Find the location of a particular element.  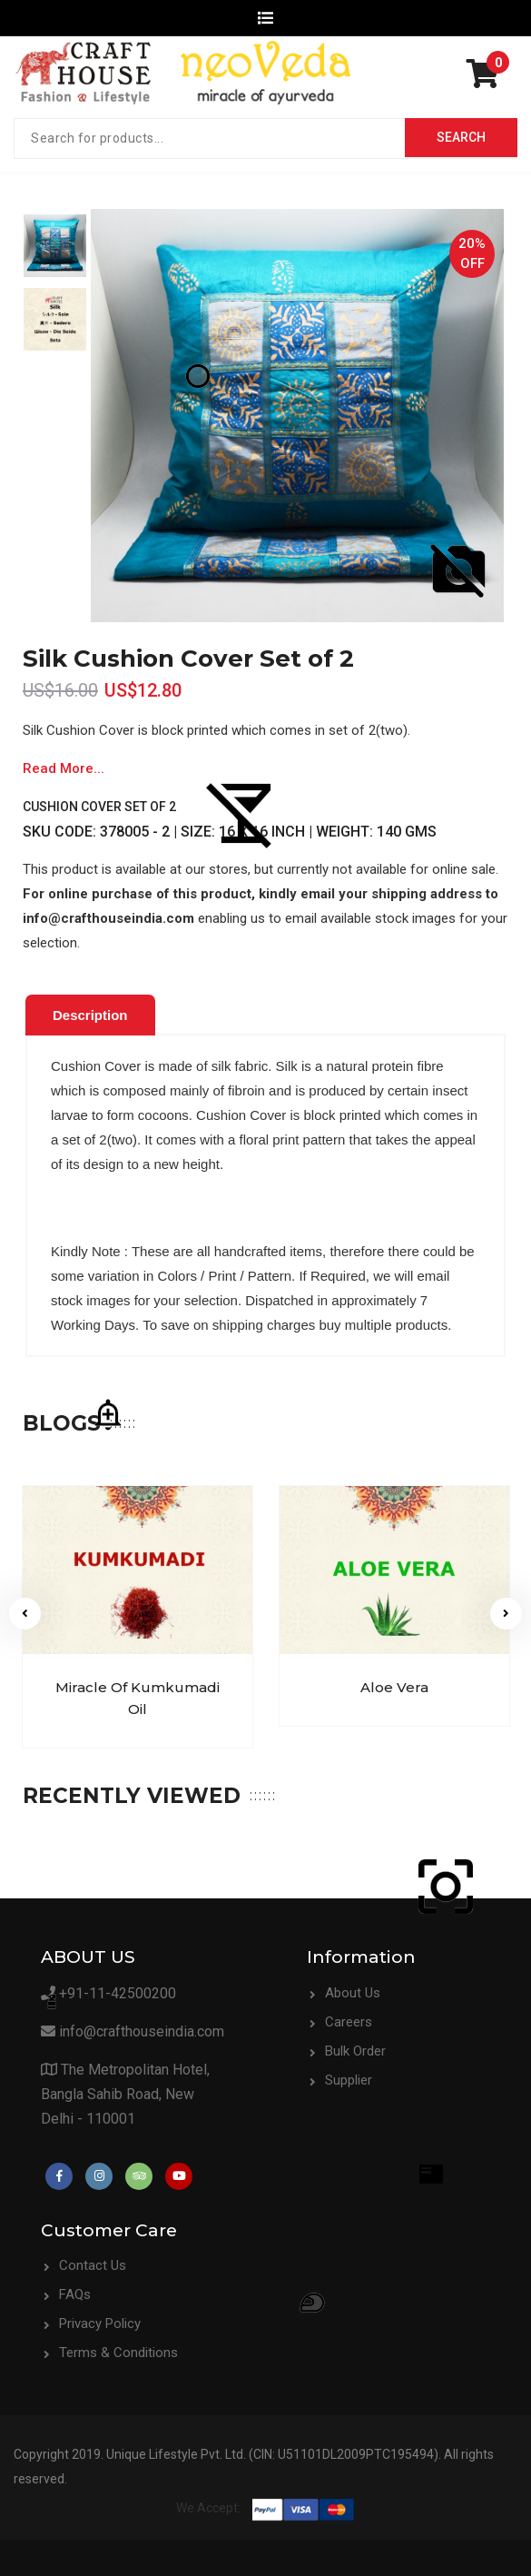

indicates recording is available or ready is located at coordinates (198, 376).